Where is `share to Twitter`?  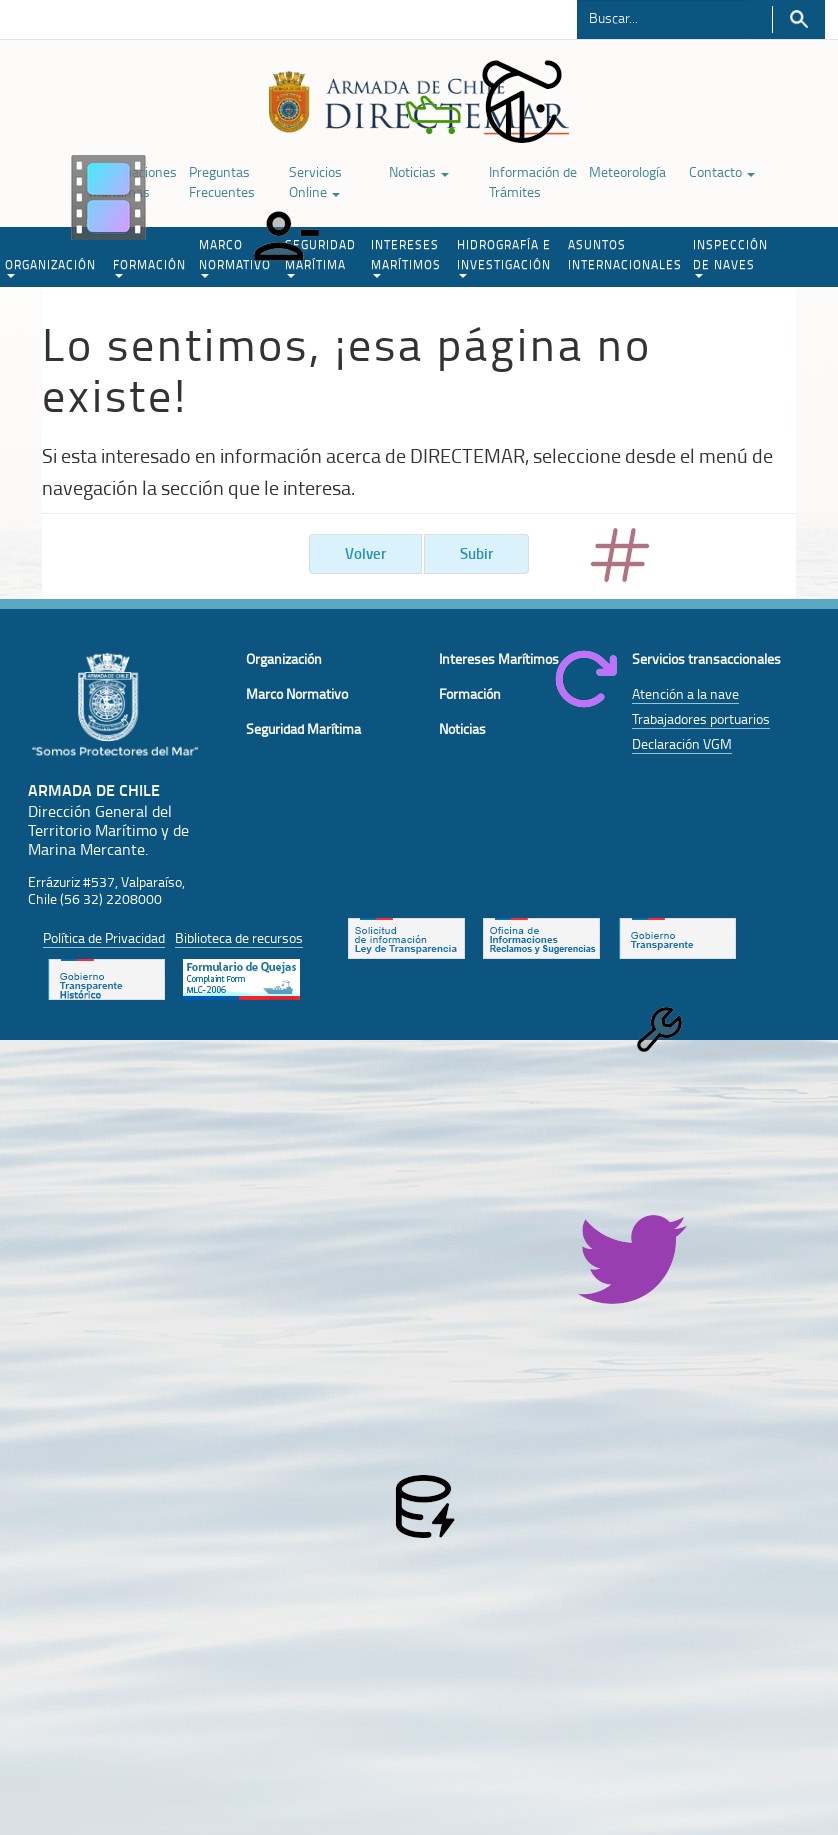
share to Twitter is located at coordinates (632, 1258).